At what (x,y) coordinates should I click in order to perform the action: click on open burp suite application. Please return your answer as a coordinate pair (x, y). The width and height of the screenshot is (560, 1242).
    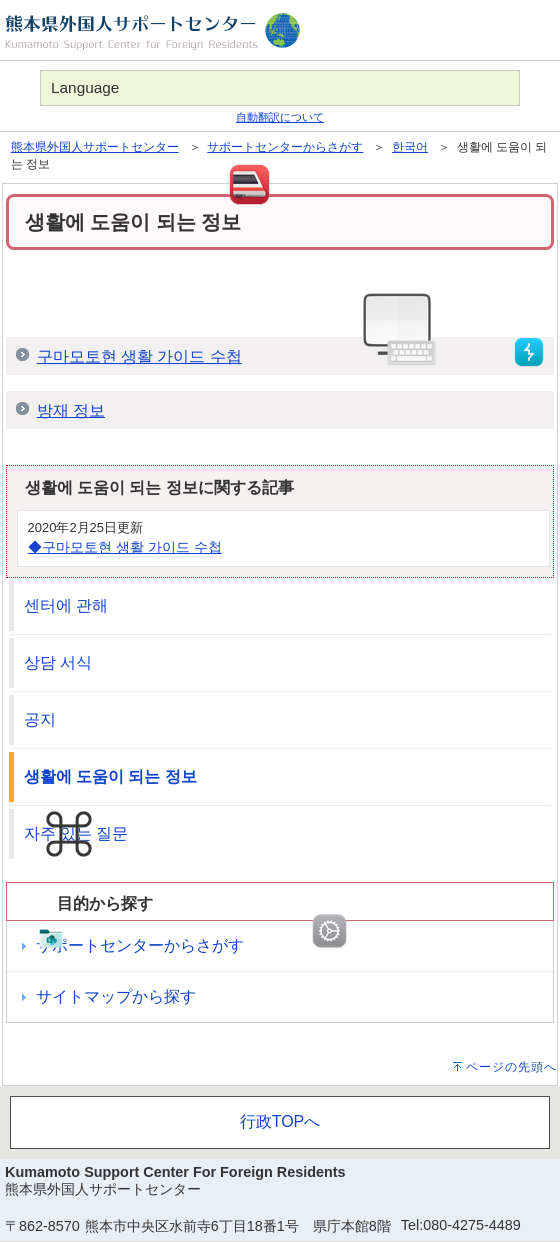
    Looking at the image, I should click on (529, 352).